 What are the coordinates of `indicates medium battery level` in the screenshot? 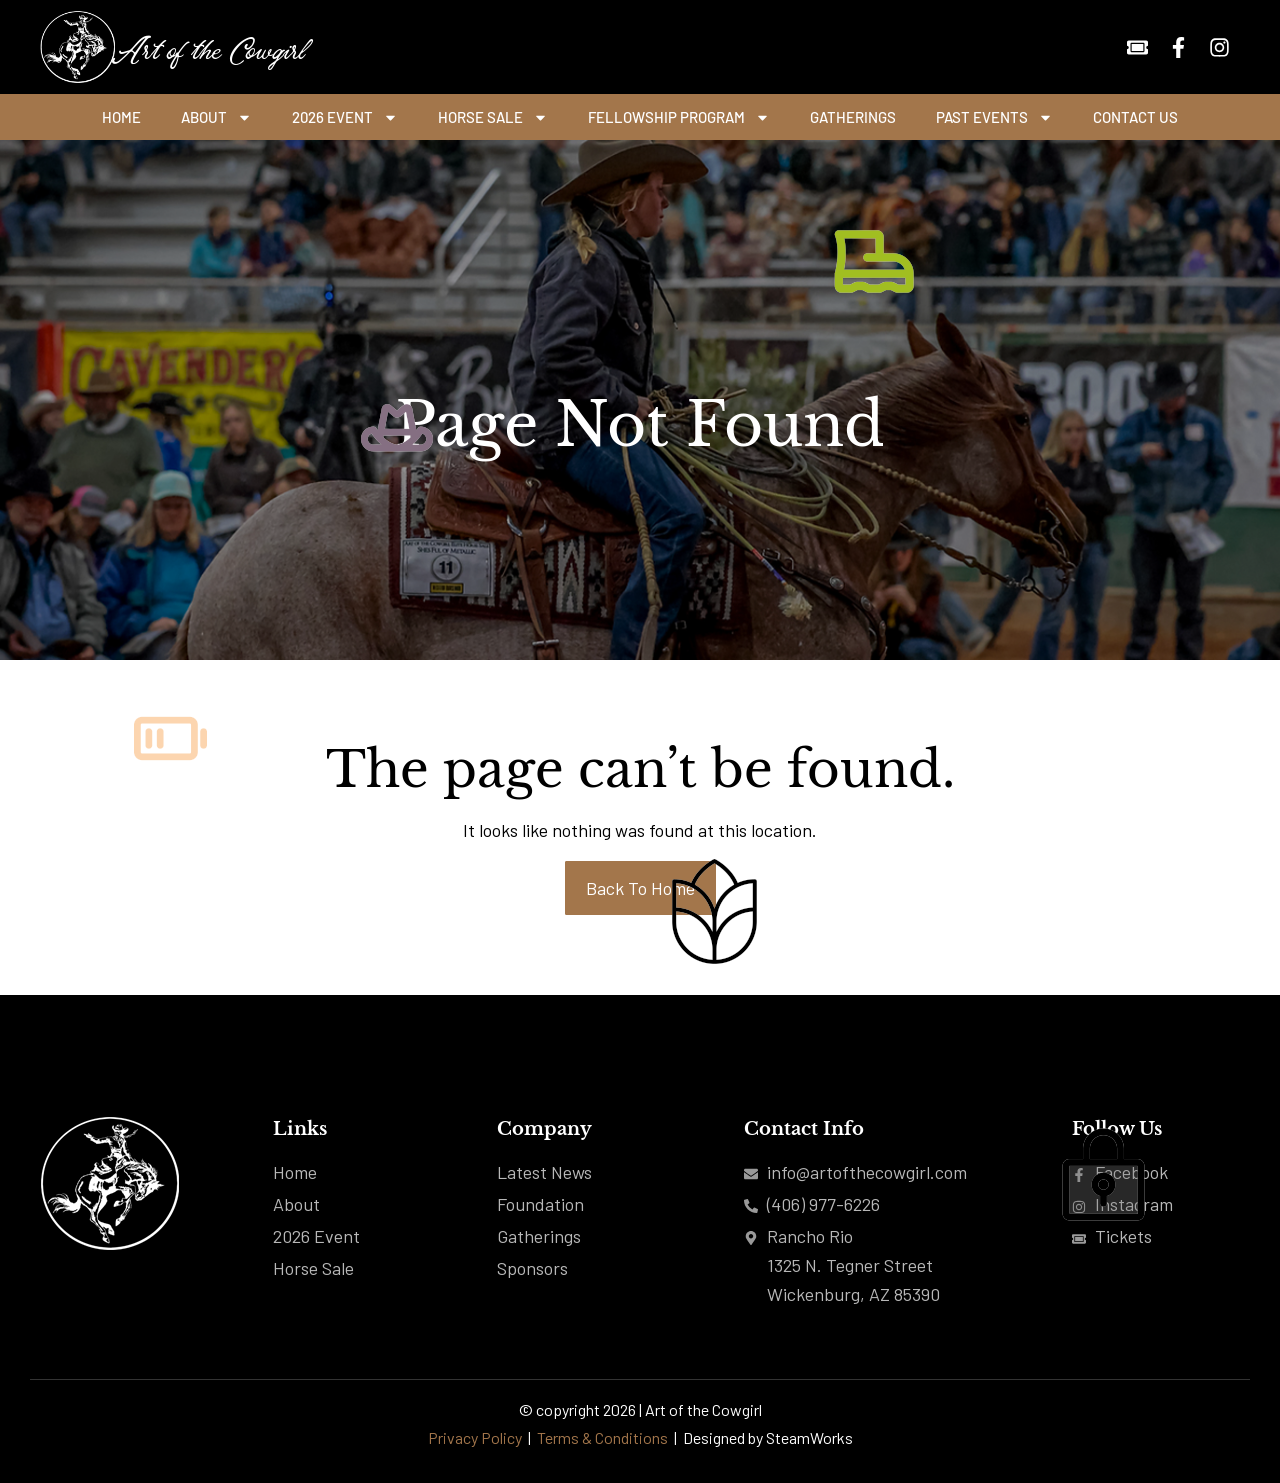 It's located at (170, 738).